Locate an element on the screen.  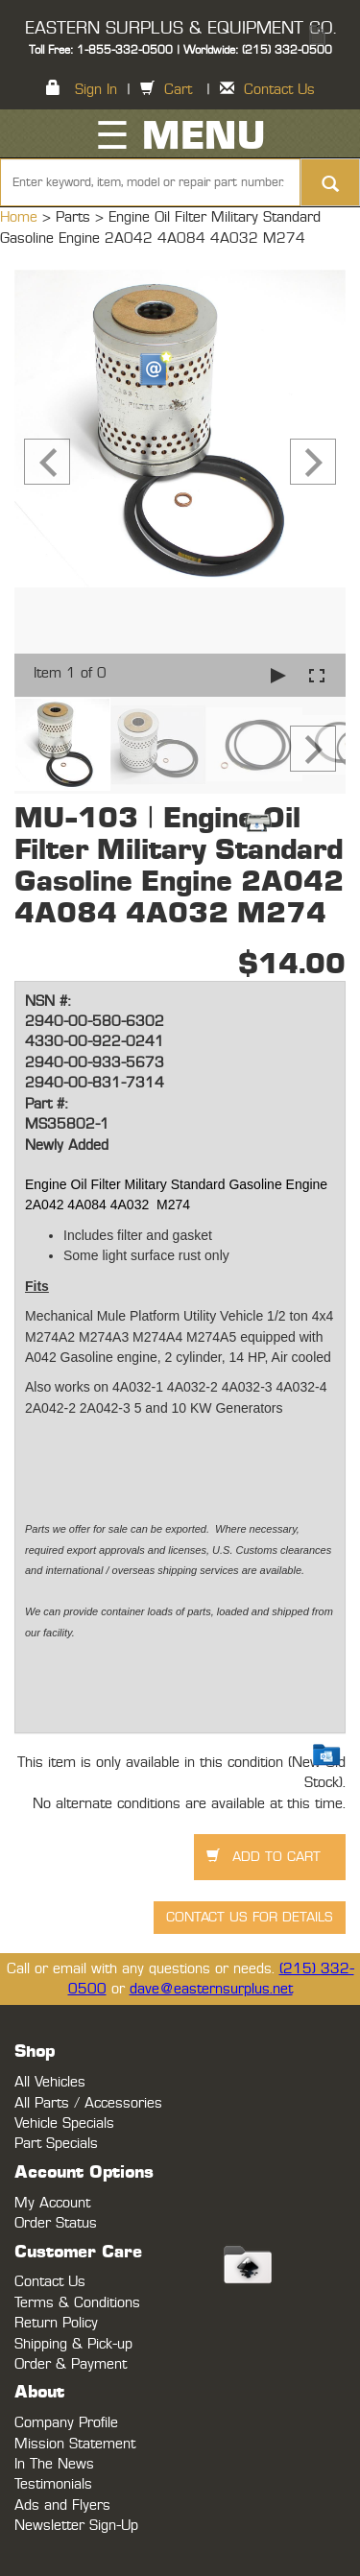
generic file in sidebar navigation is located at coordinates (317, 35).